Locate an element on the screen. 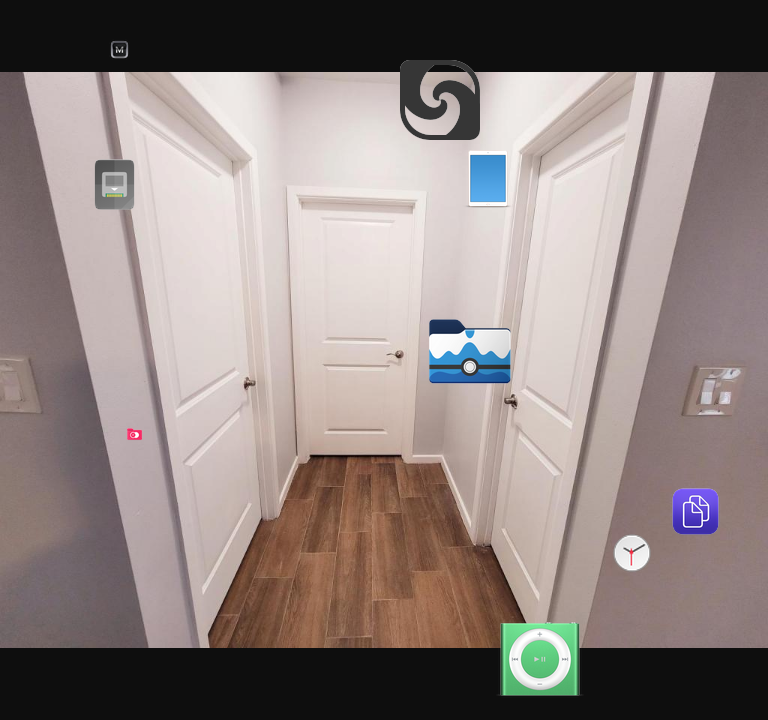 This screenshot has height=720, width=768. a ROM file or cartridge game data is located at coordinates (114, 184).